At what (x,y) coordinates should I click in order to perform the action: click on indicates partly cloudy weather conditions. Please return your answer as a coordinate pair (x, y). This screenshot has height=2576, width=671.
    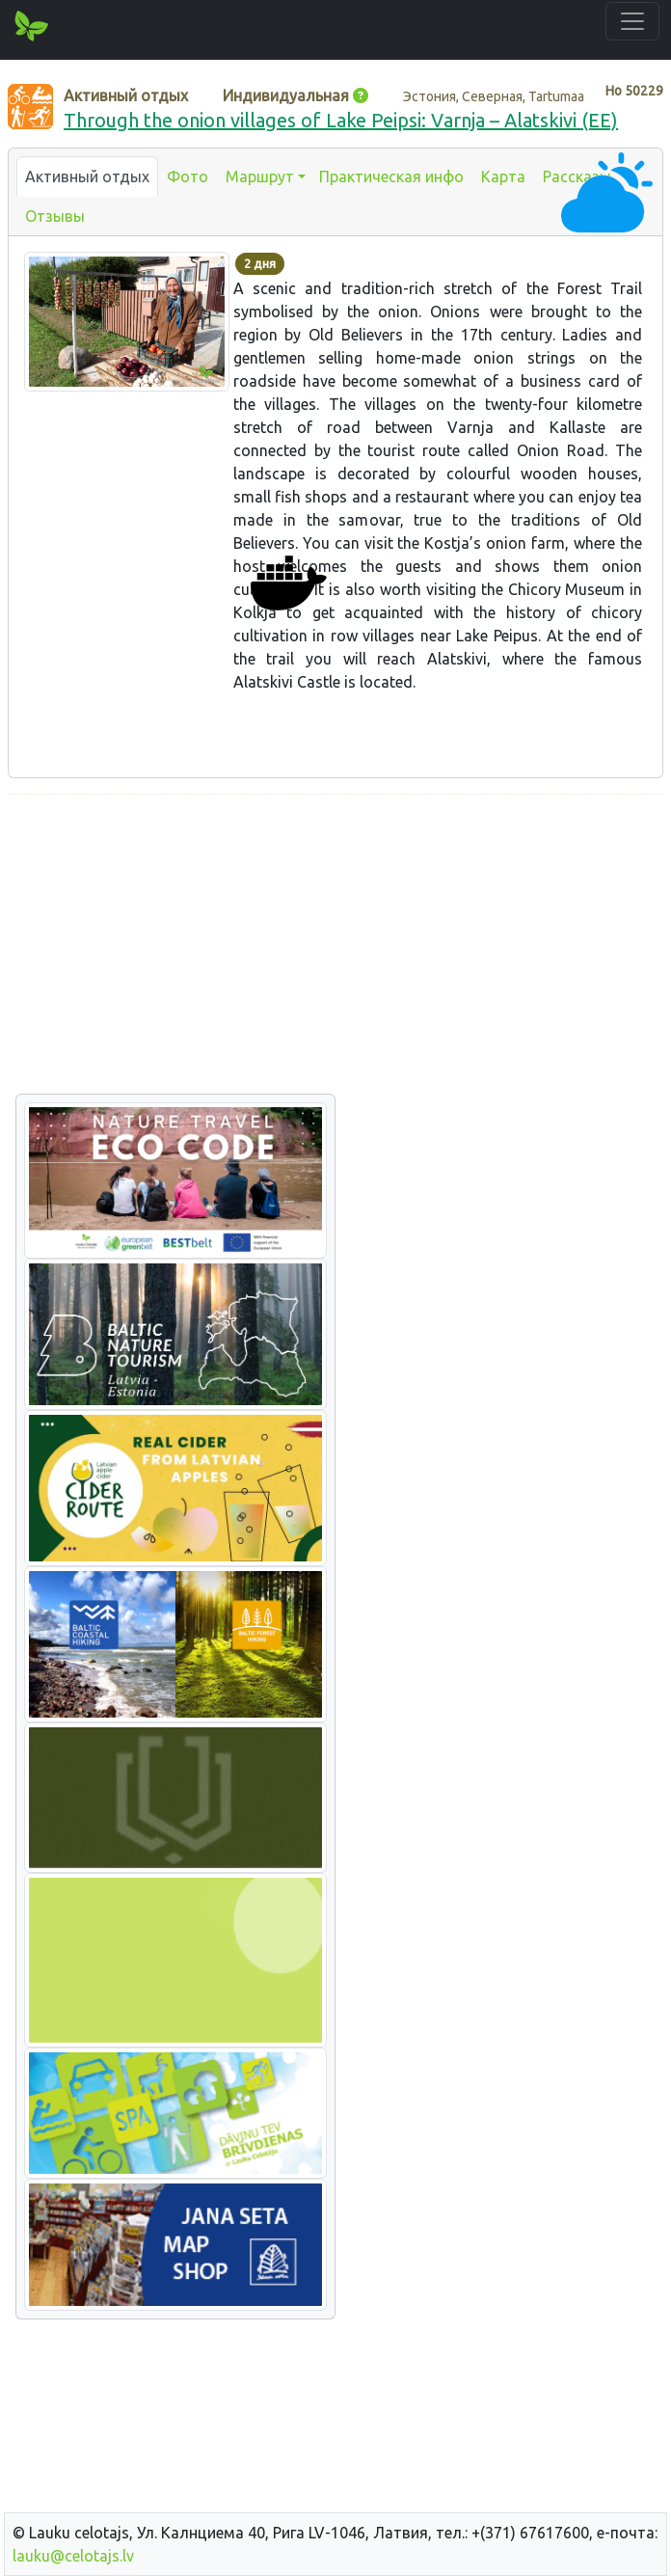
    Looking at the image, I should click on (606, 192).